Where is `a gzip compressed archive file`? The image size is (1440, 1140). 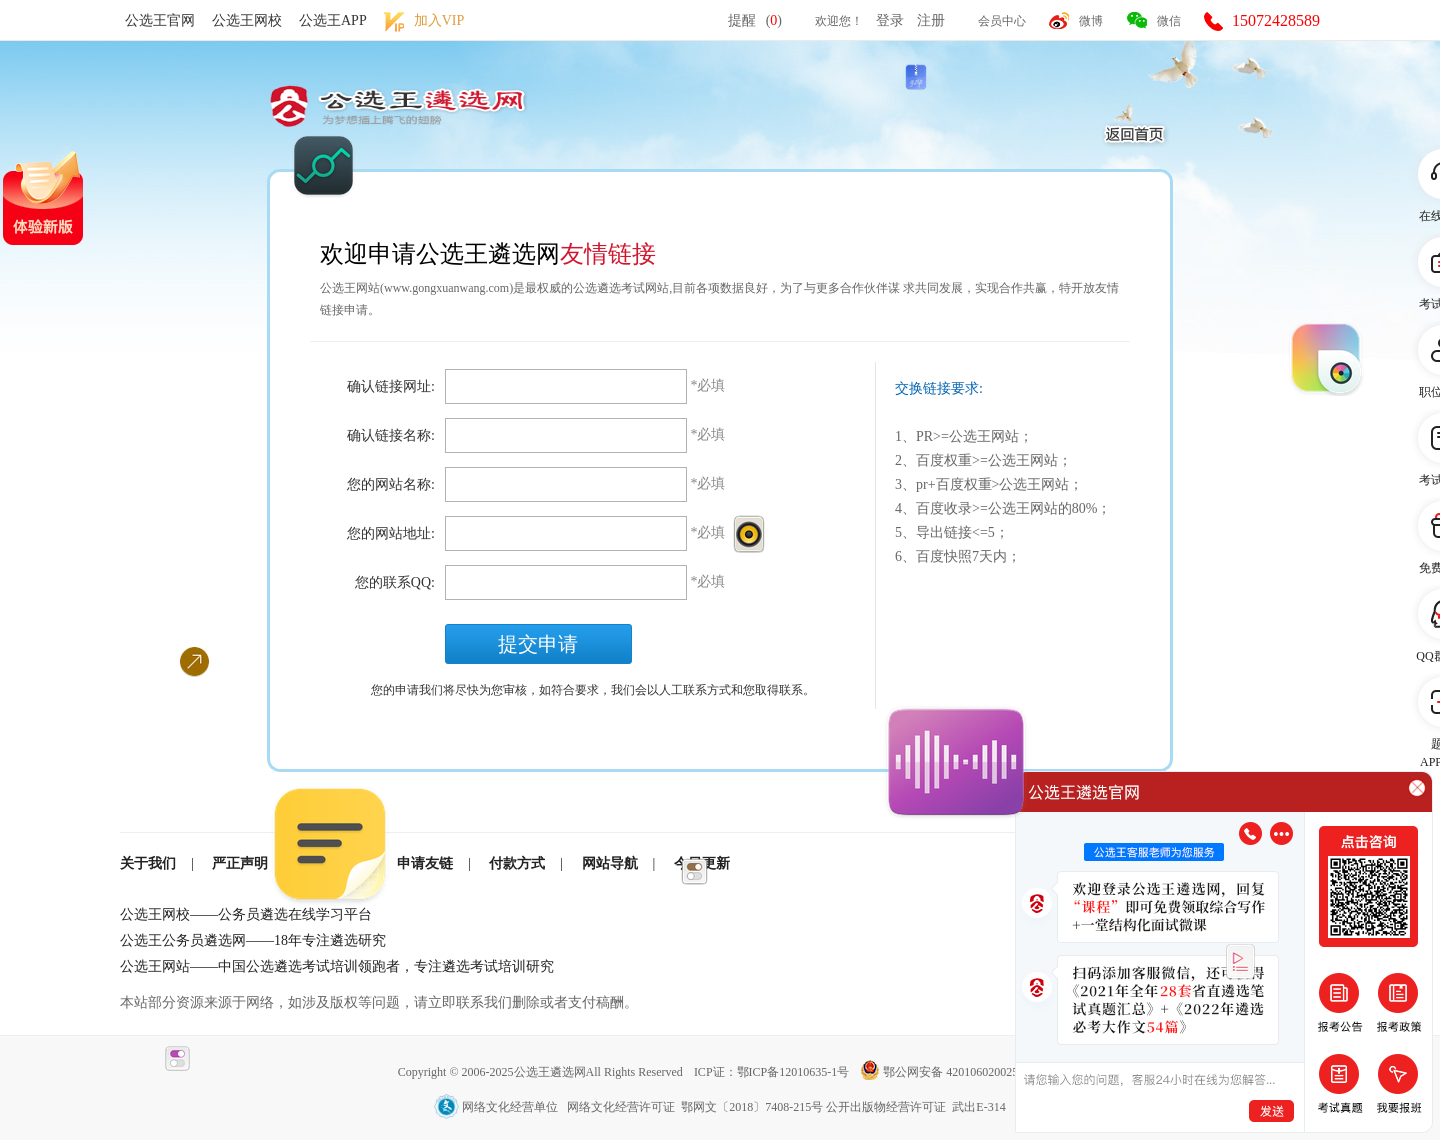 a gzip compressed archive file is located at coordinates (916, 77).